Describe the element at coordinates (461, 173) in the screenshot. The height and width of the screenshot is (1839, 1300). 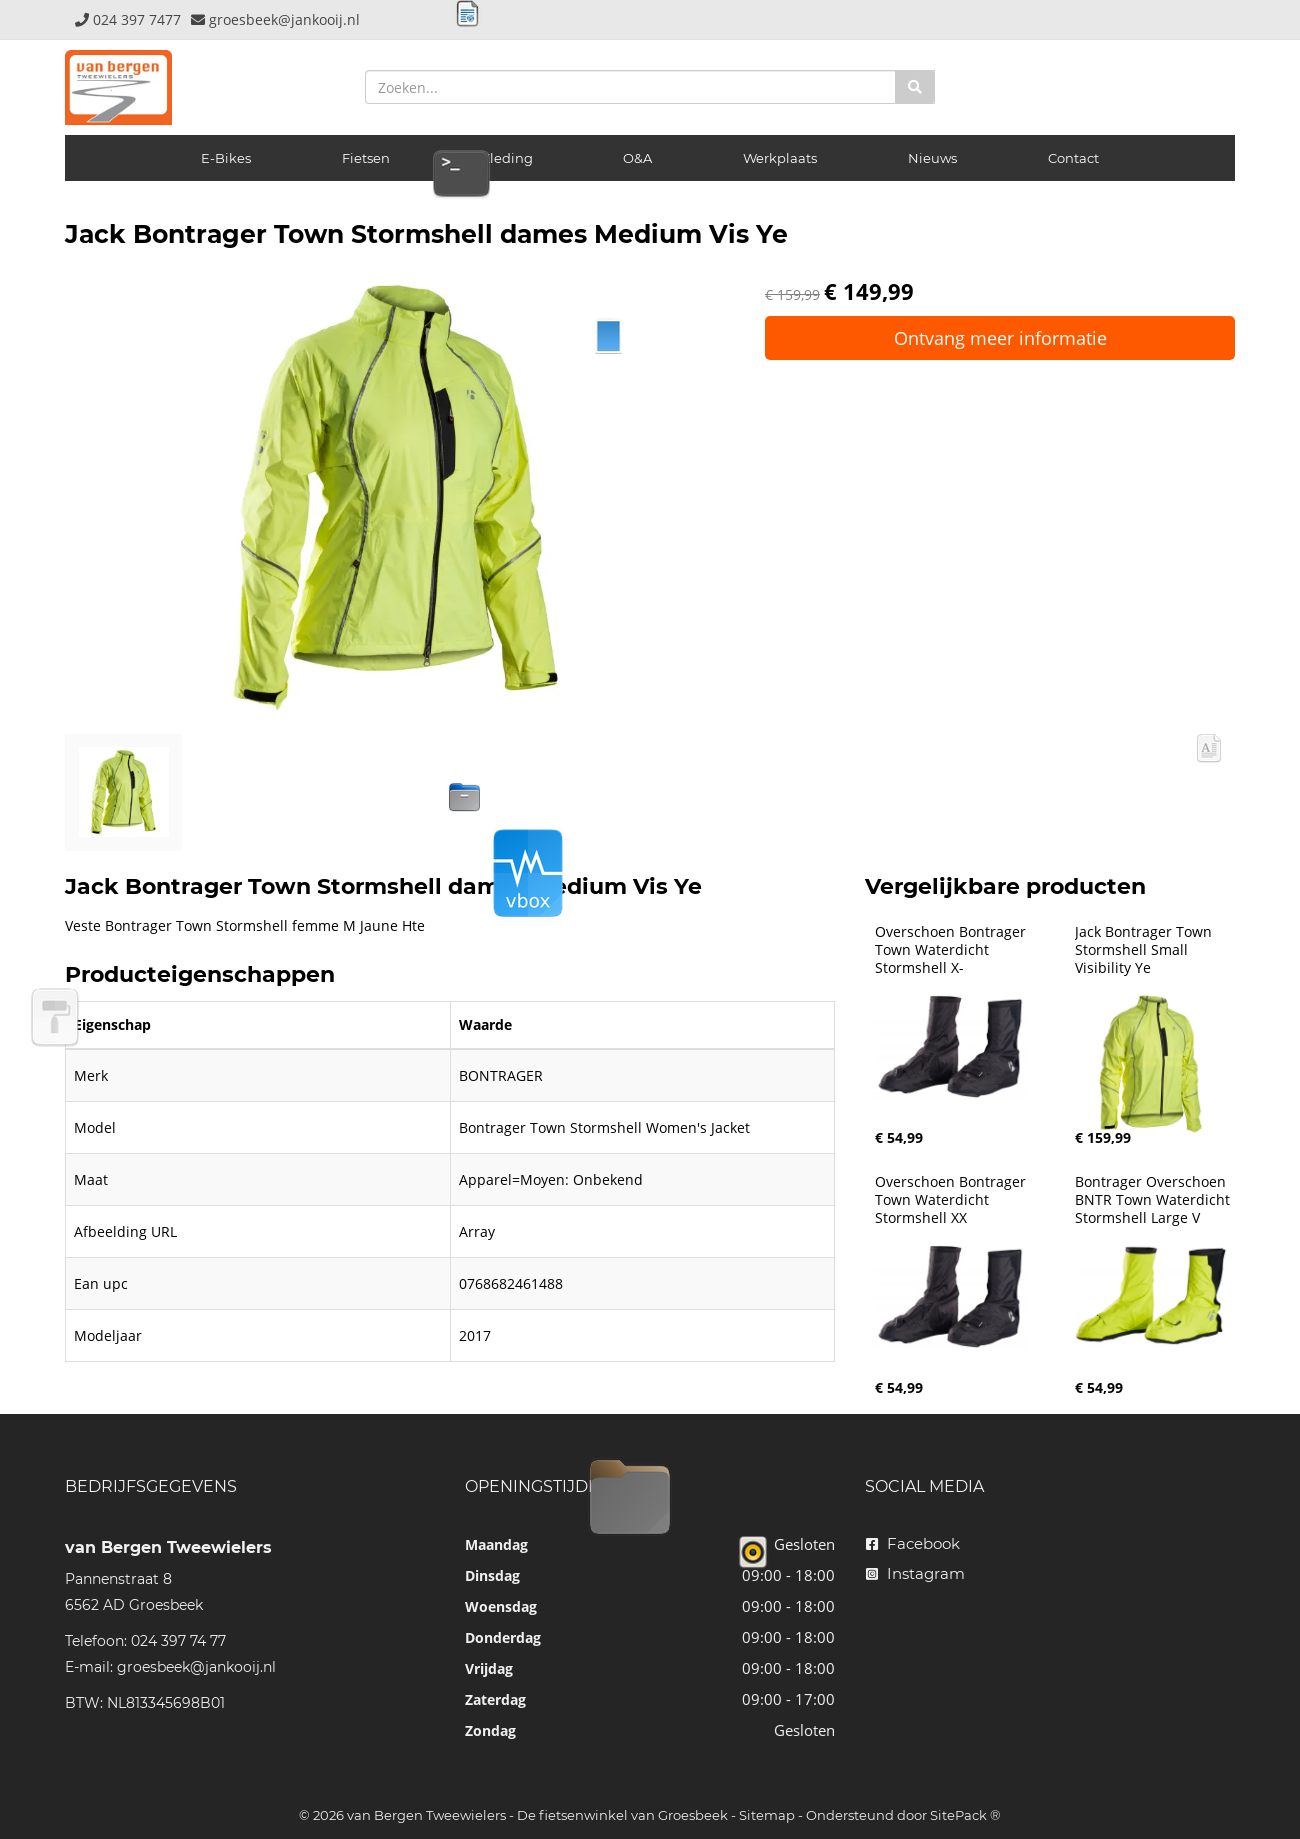
I see `open the terminal application` at that location.